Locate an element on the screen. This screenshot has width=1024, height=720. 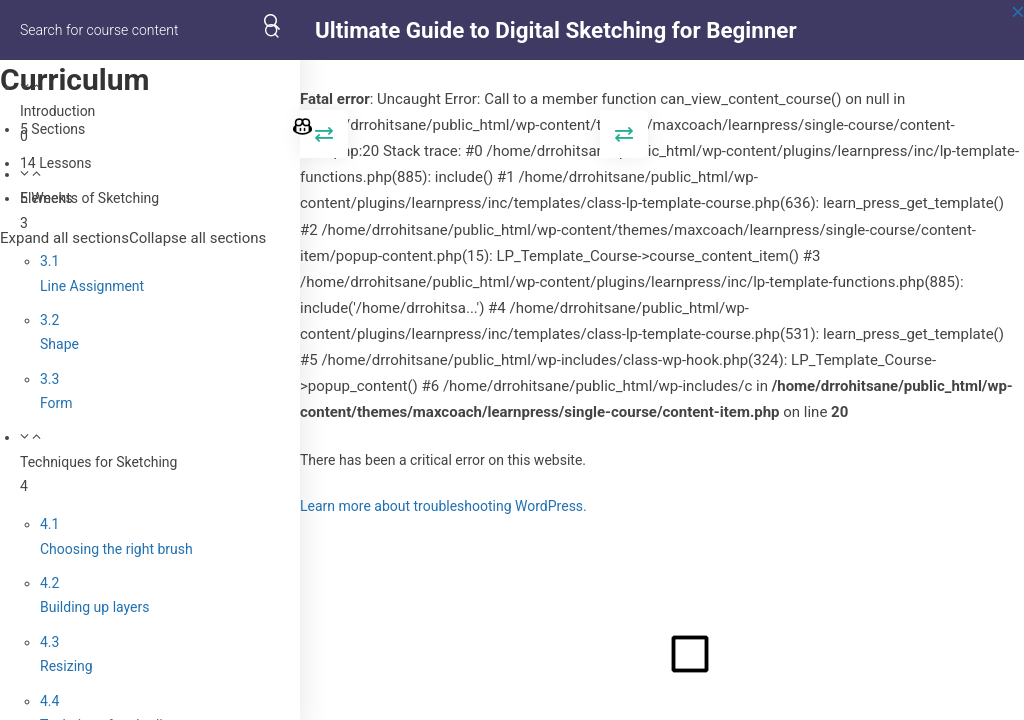
stop or halt a running process is located at coordinates (690, 654).